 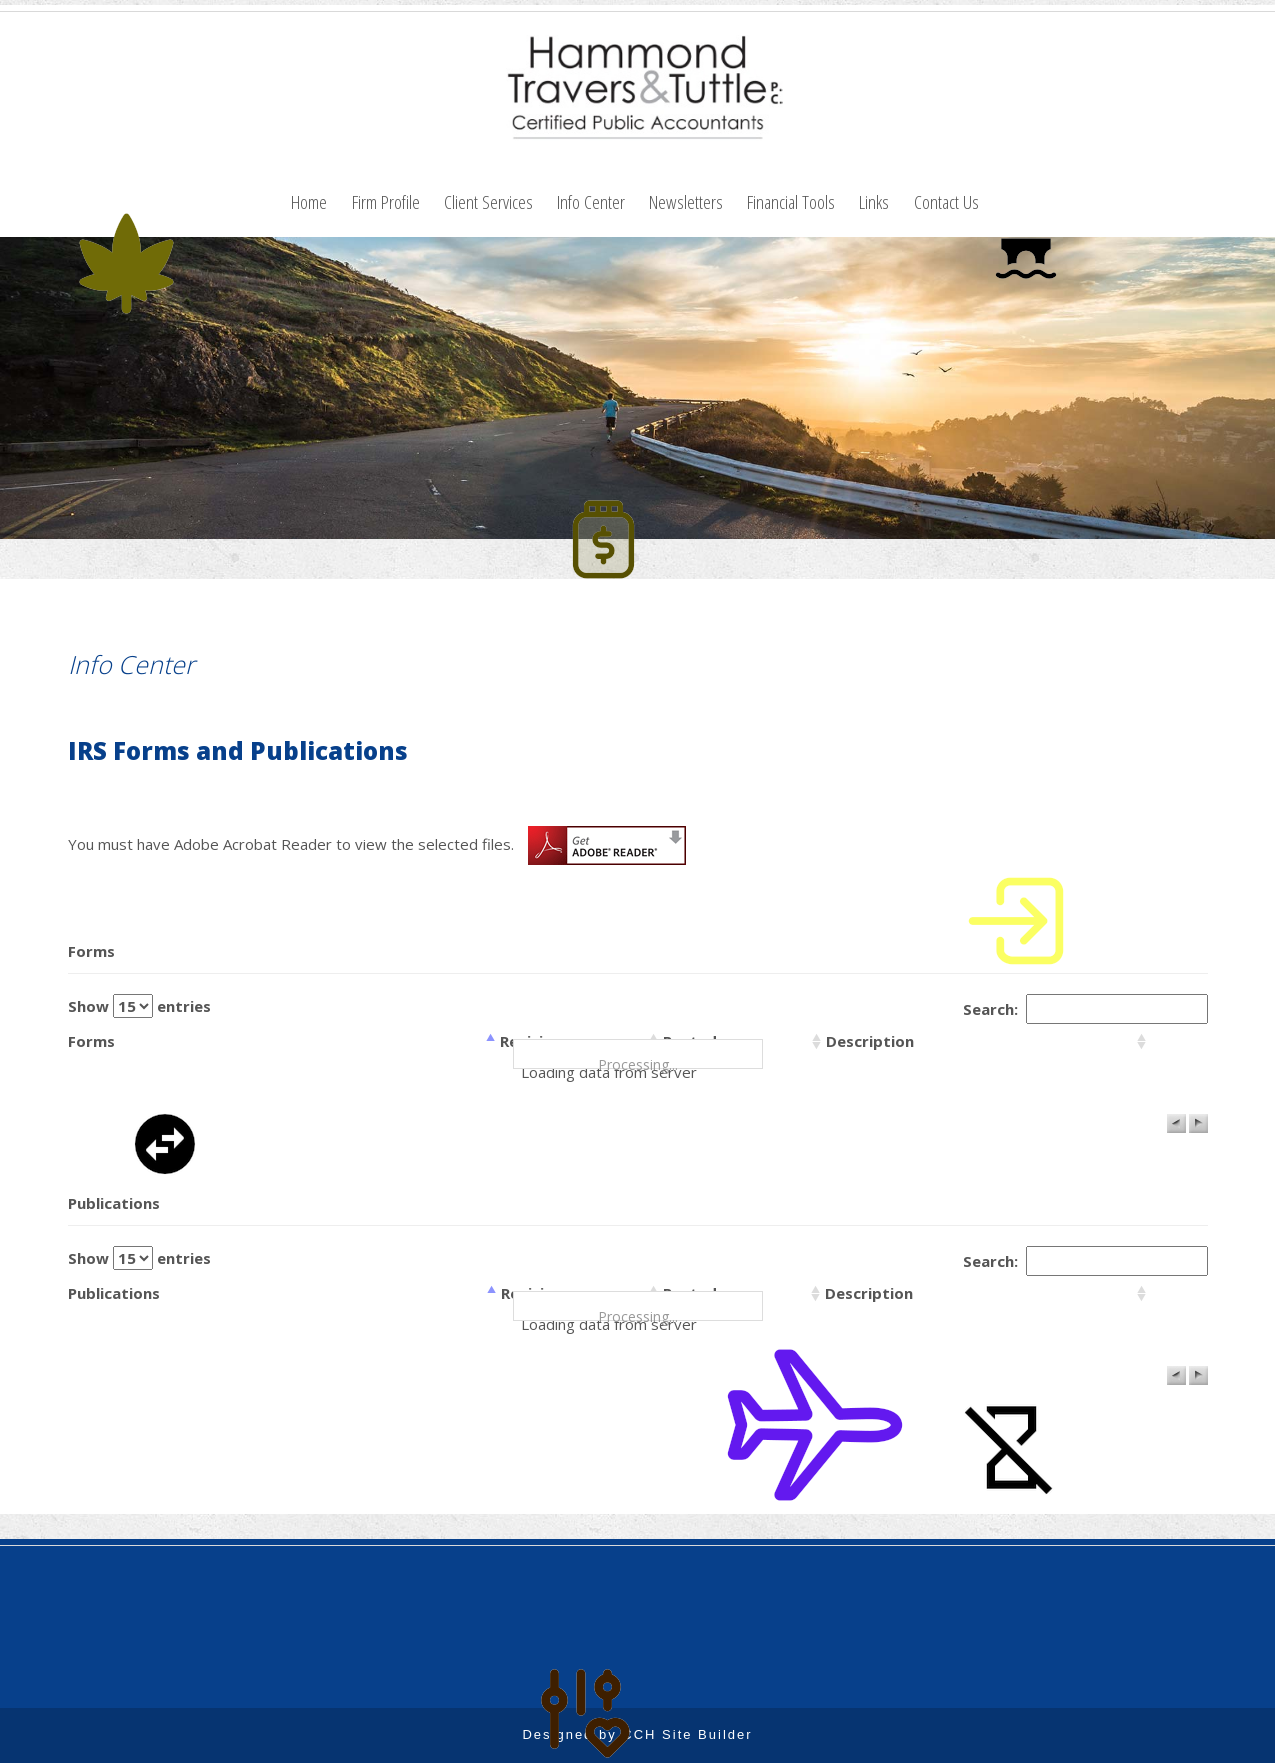 What do you see at coordinates (126, 263) in the screenshot?
I see `indicates cannabis-related products or content` at bounding box center [126, 263].